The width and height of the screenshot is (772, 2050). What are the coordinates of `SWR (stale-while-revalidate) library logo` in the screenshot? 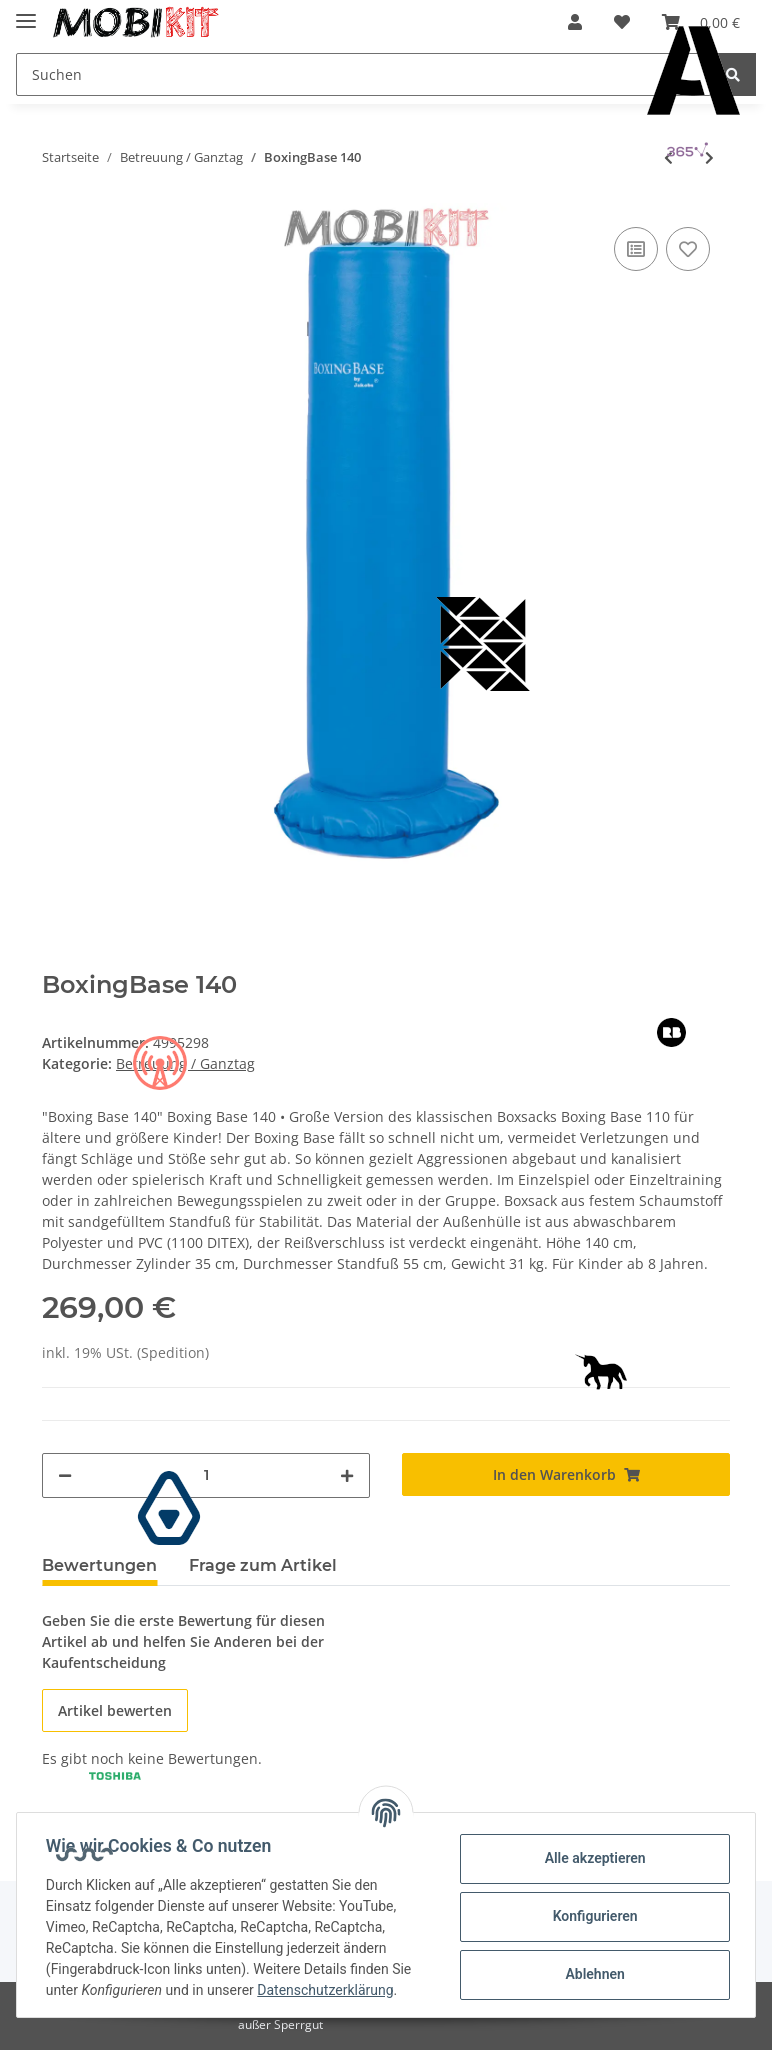 It's located at (84, 1854).